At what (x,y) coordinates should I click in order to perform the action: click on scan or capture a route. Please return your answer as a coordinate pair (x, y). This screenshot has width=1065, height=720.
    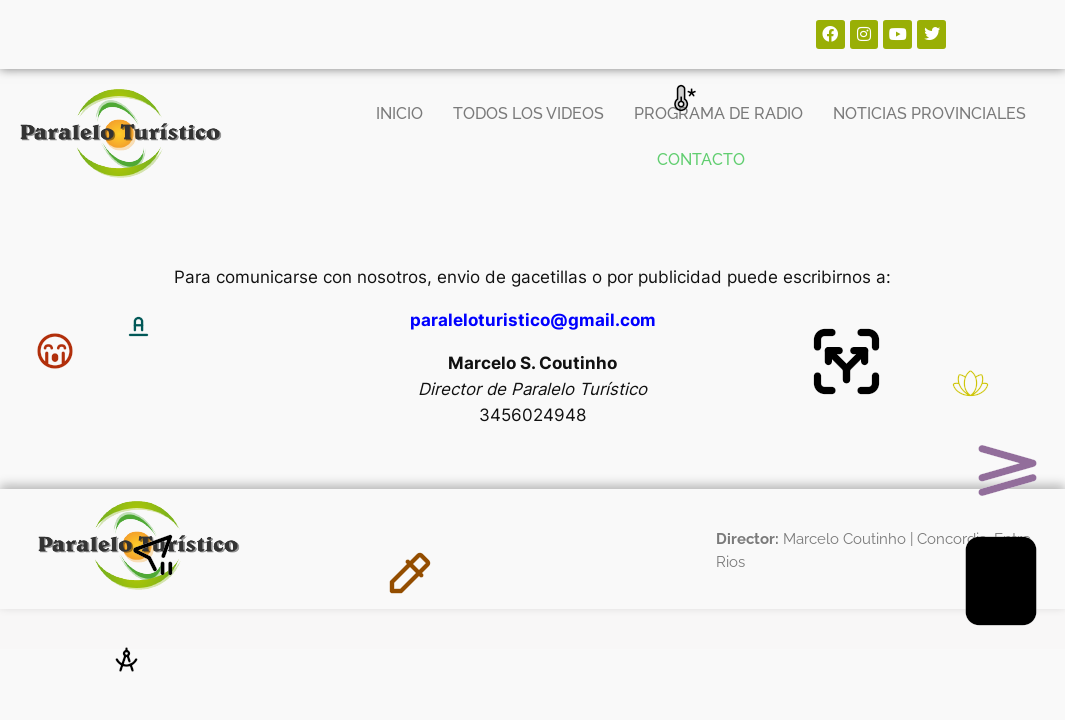
    Looking at the image, I should click on (846, 361).